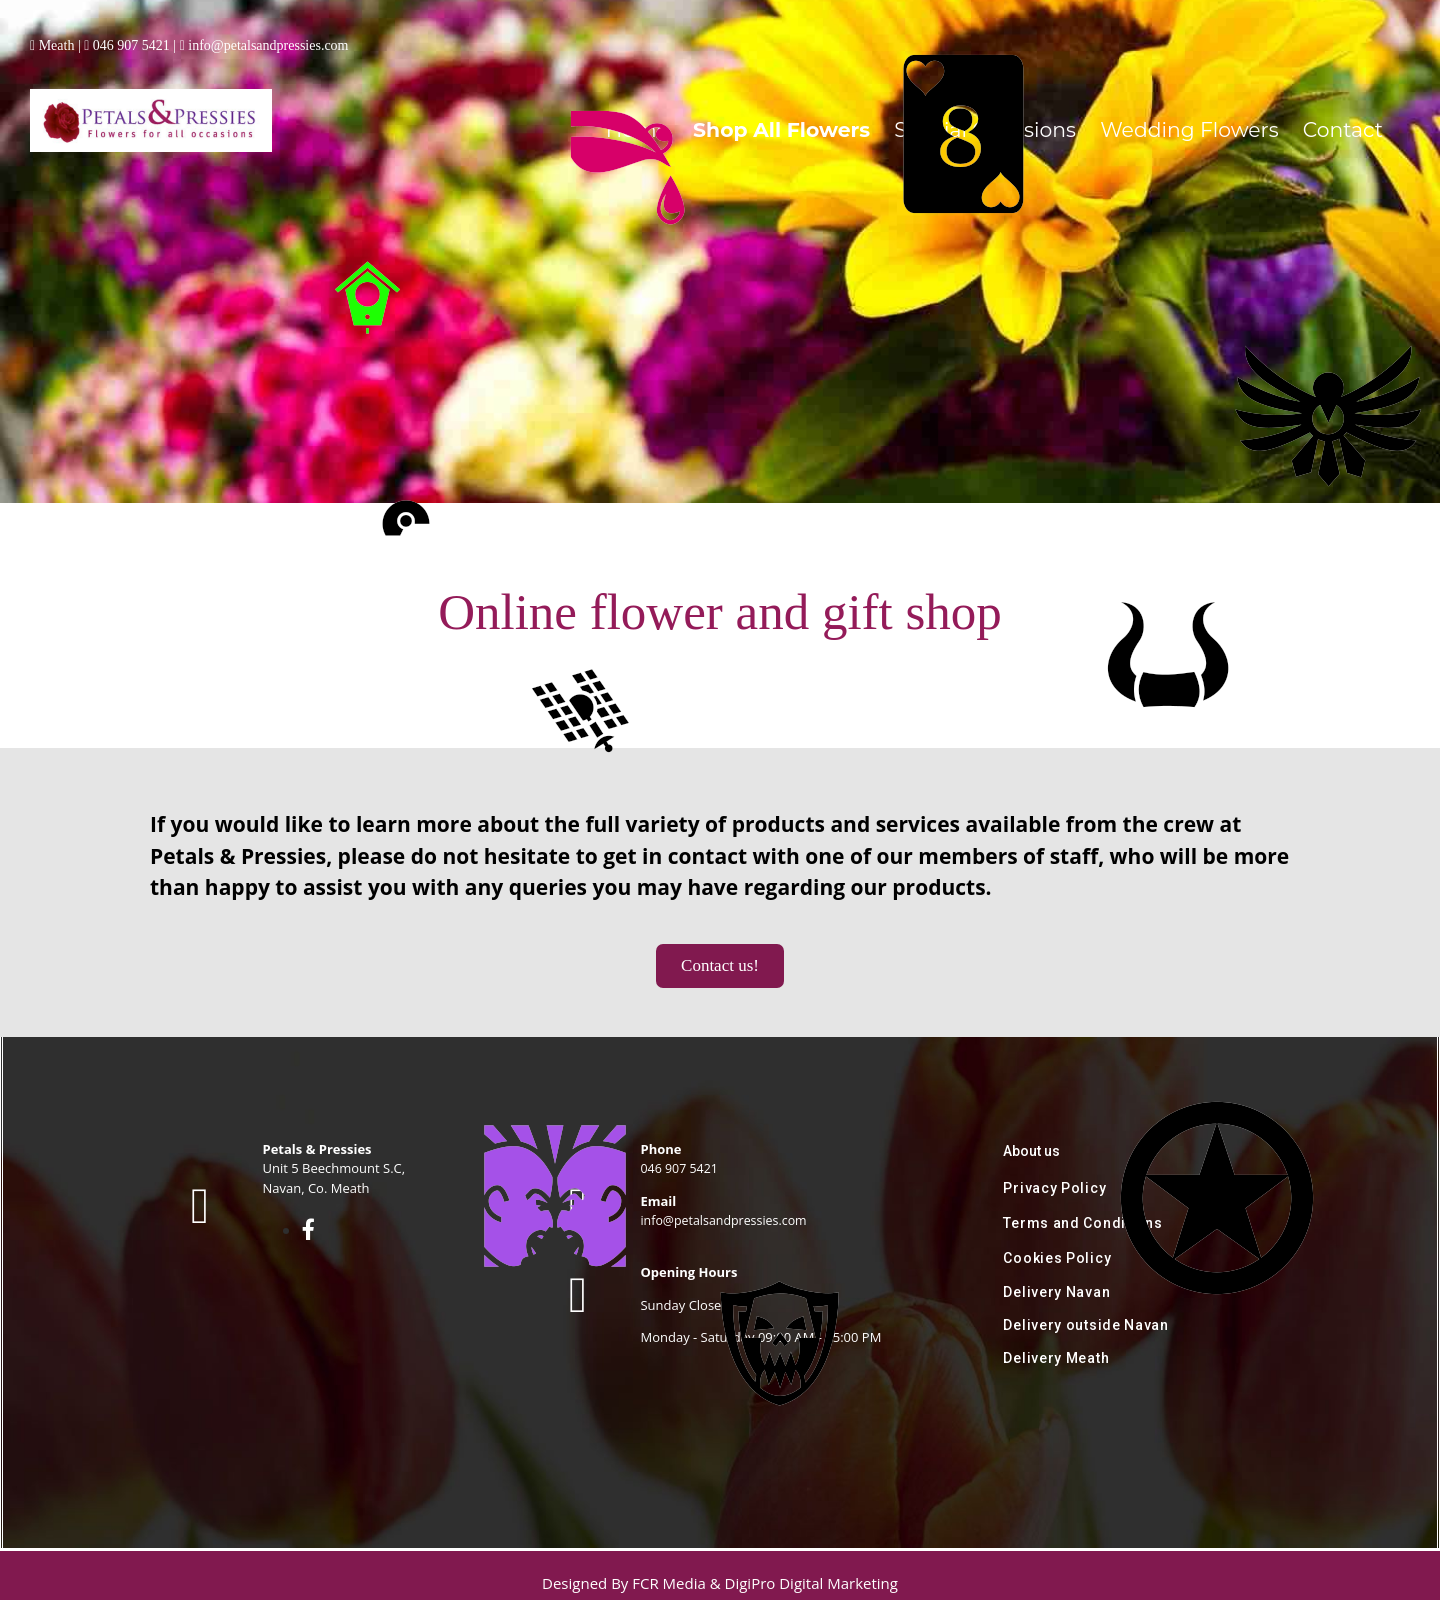 The height and width of the screenshot is (1612, 1440). I want to click on indicates moisture or humidity level, so click(628, 168).